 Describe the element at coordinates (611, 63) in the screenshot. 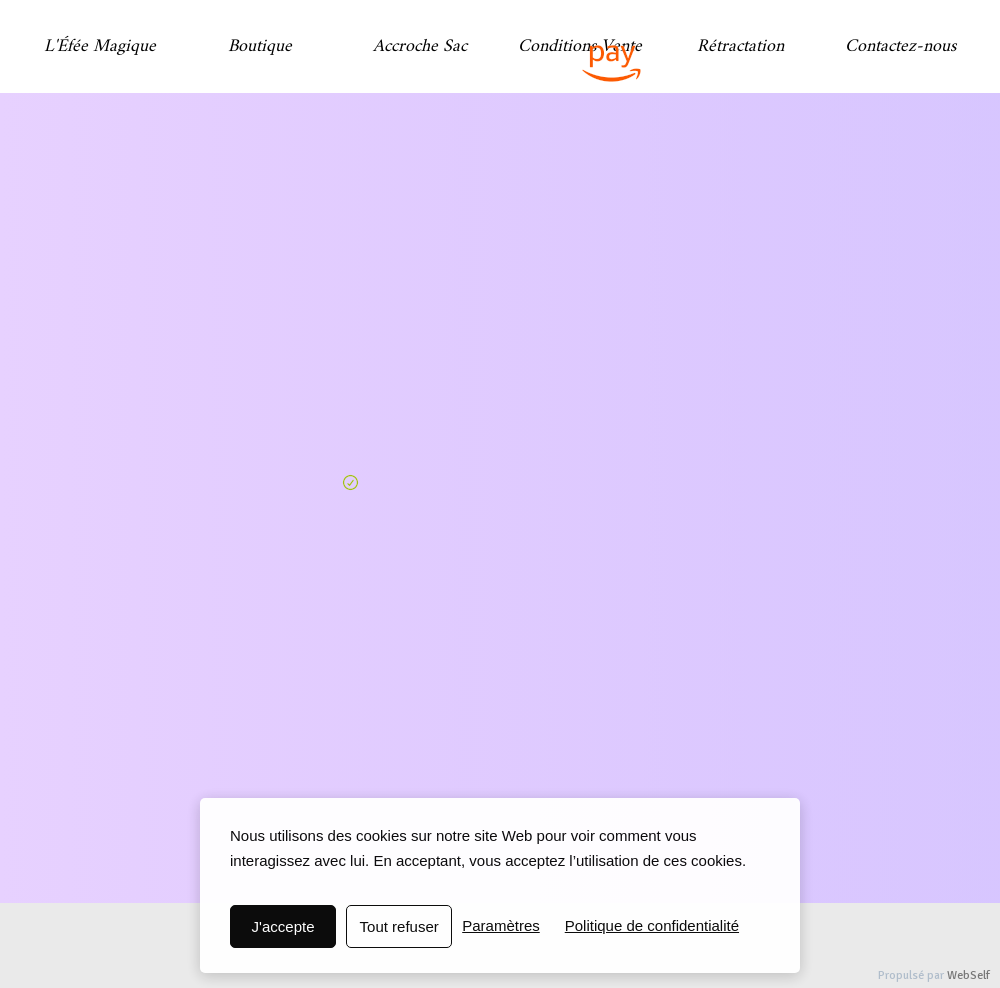

I see `pay with amazon pay` at that location.